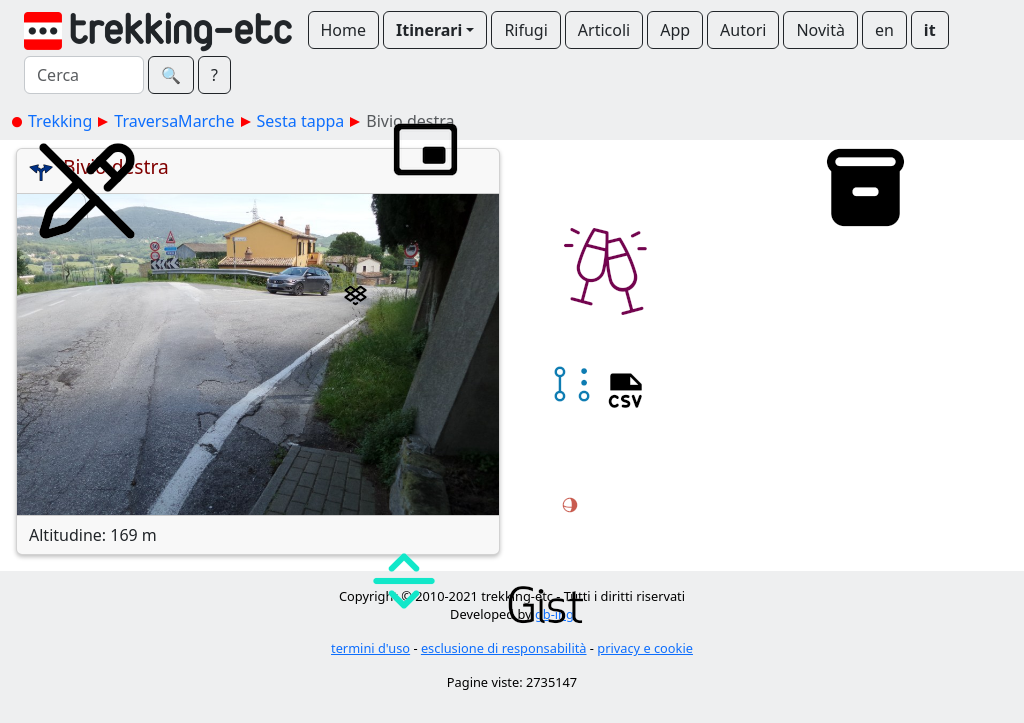  What do you see at coordinates (355, 294) in the screenshot?
I see `open dropbox cloud storage` at bounding box center [355, 294].